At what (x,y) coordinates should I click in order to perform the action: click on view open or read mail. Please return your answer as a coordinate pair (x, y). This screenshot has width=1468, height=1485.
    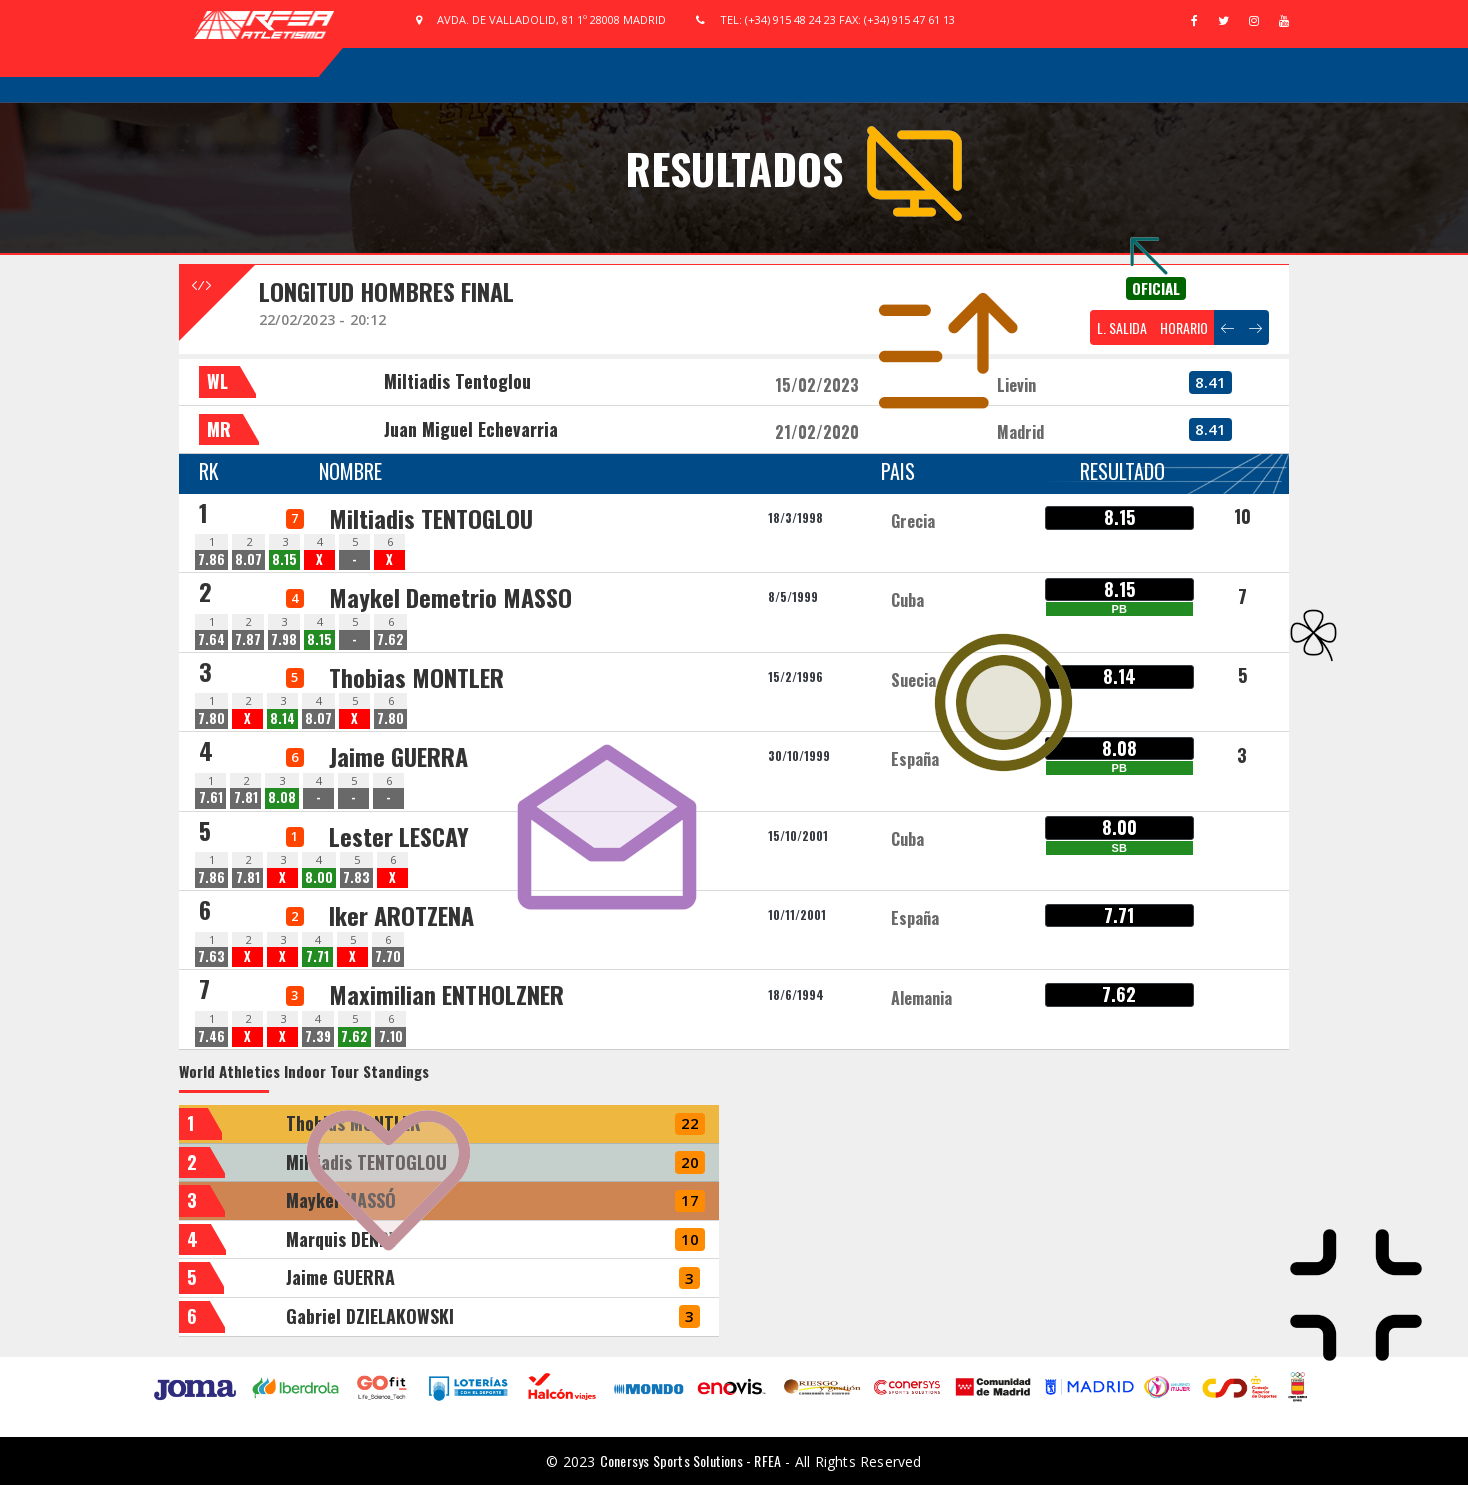
    Looking at the image, I should click on (607, 834).